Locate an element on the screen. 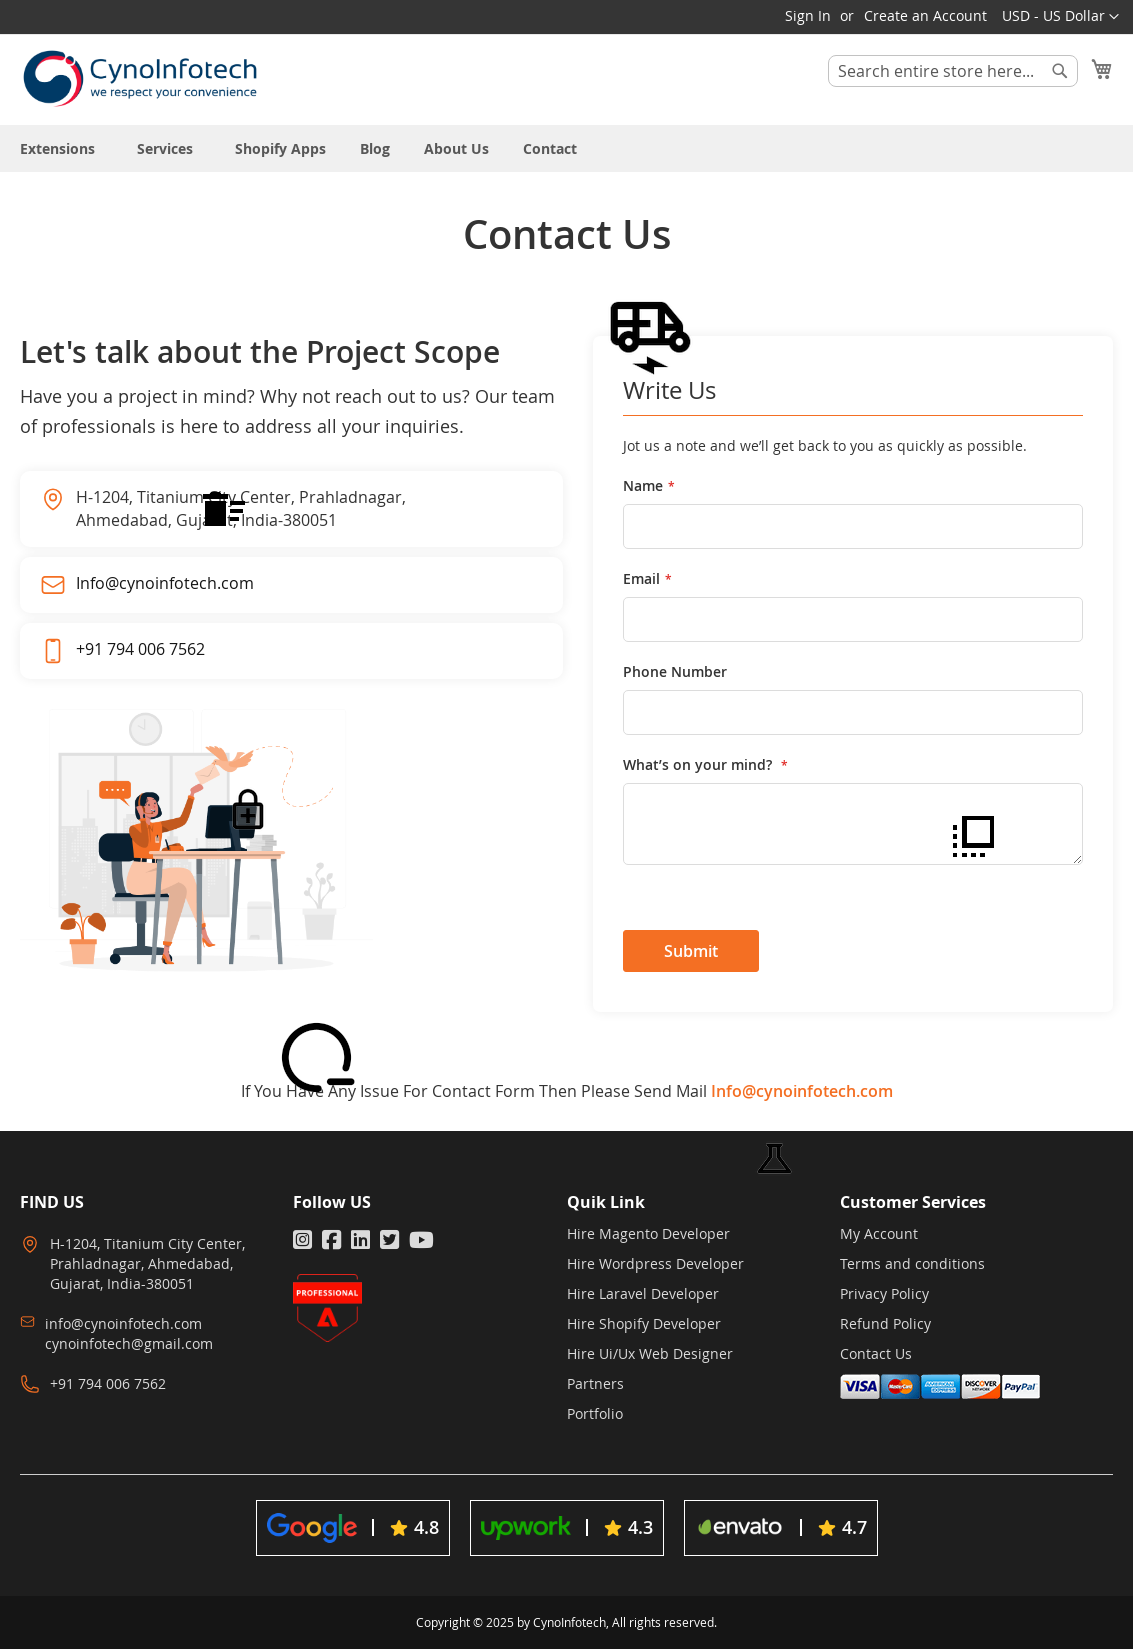 The height and width of the screenshot is (1649, 1133). indicates enhanced or additional security protection is located at coordinates (248, 810).